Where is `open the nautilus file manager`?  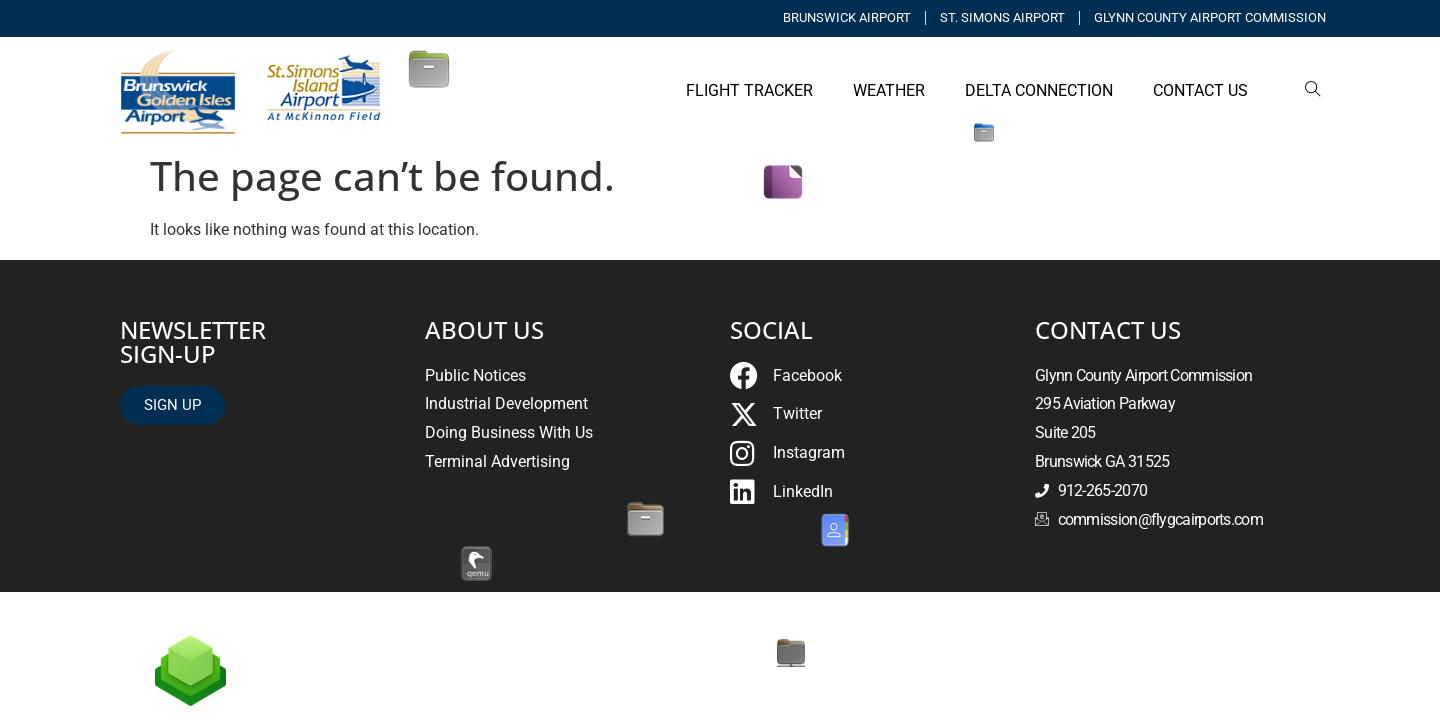
open the nautilus file manager is located at coordinates (645, 518).